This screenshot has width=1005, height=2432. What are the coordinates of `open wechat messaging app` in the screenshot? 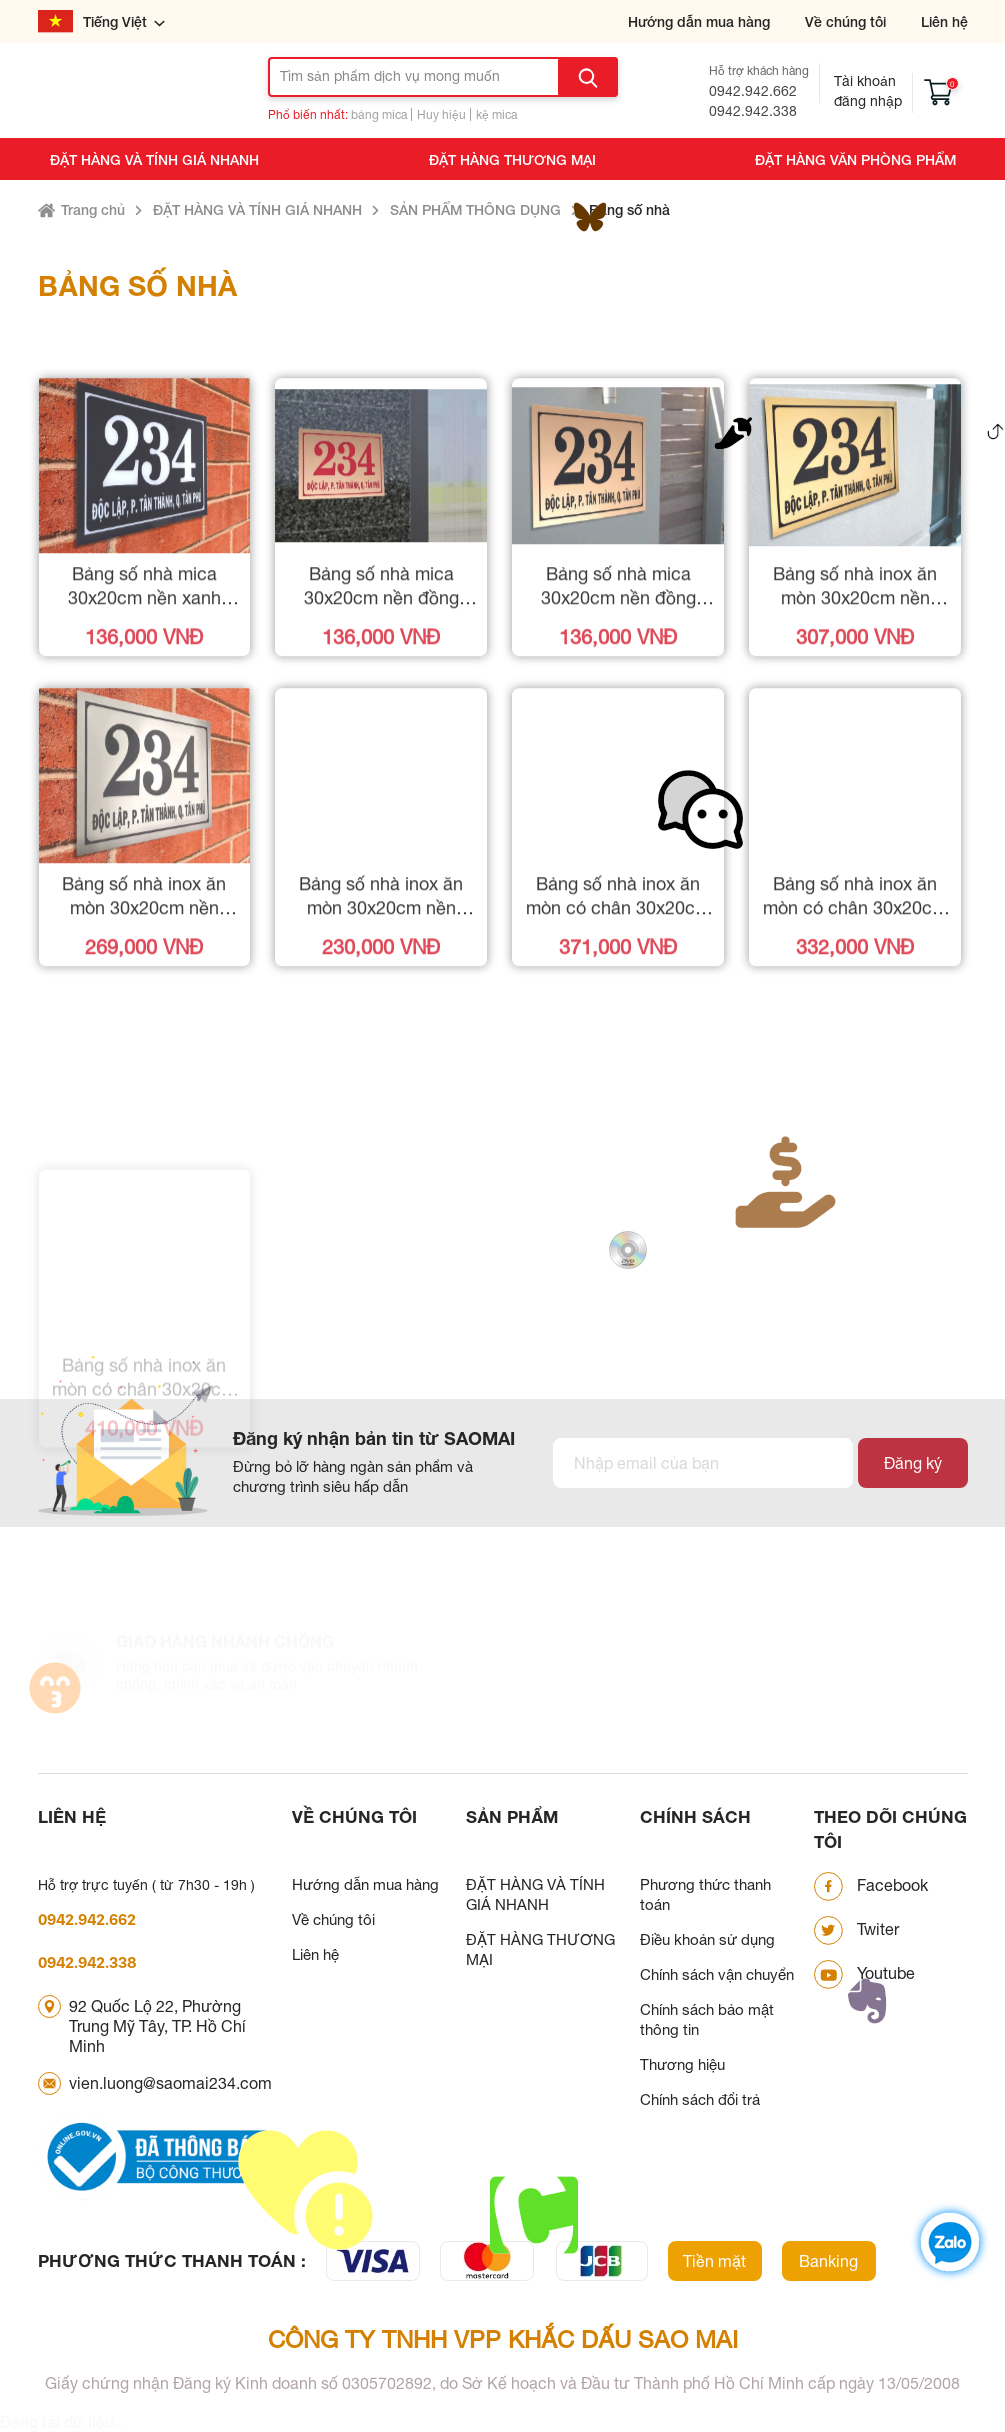 It's located at (700, 809).